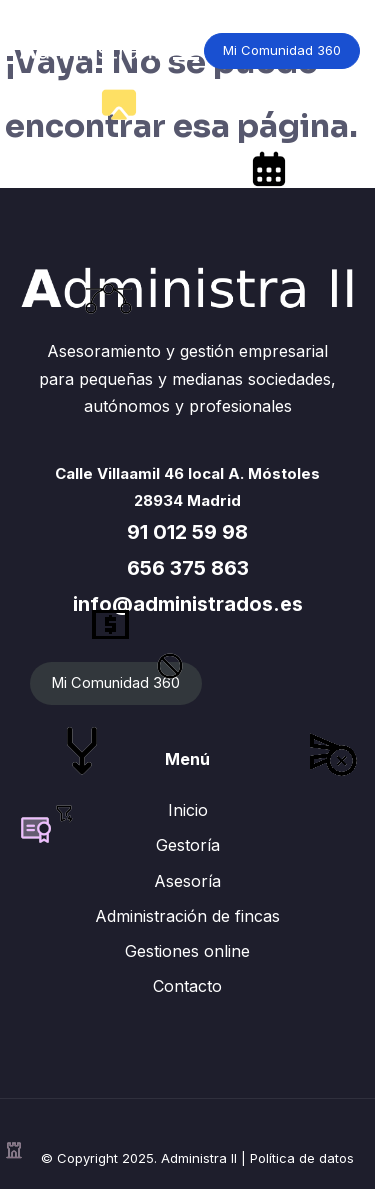 This screenshot has height=1189, width=375. Describe the element at coordinates (82, 749) in the screenshot. I see `merge branches or items together` at that location.